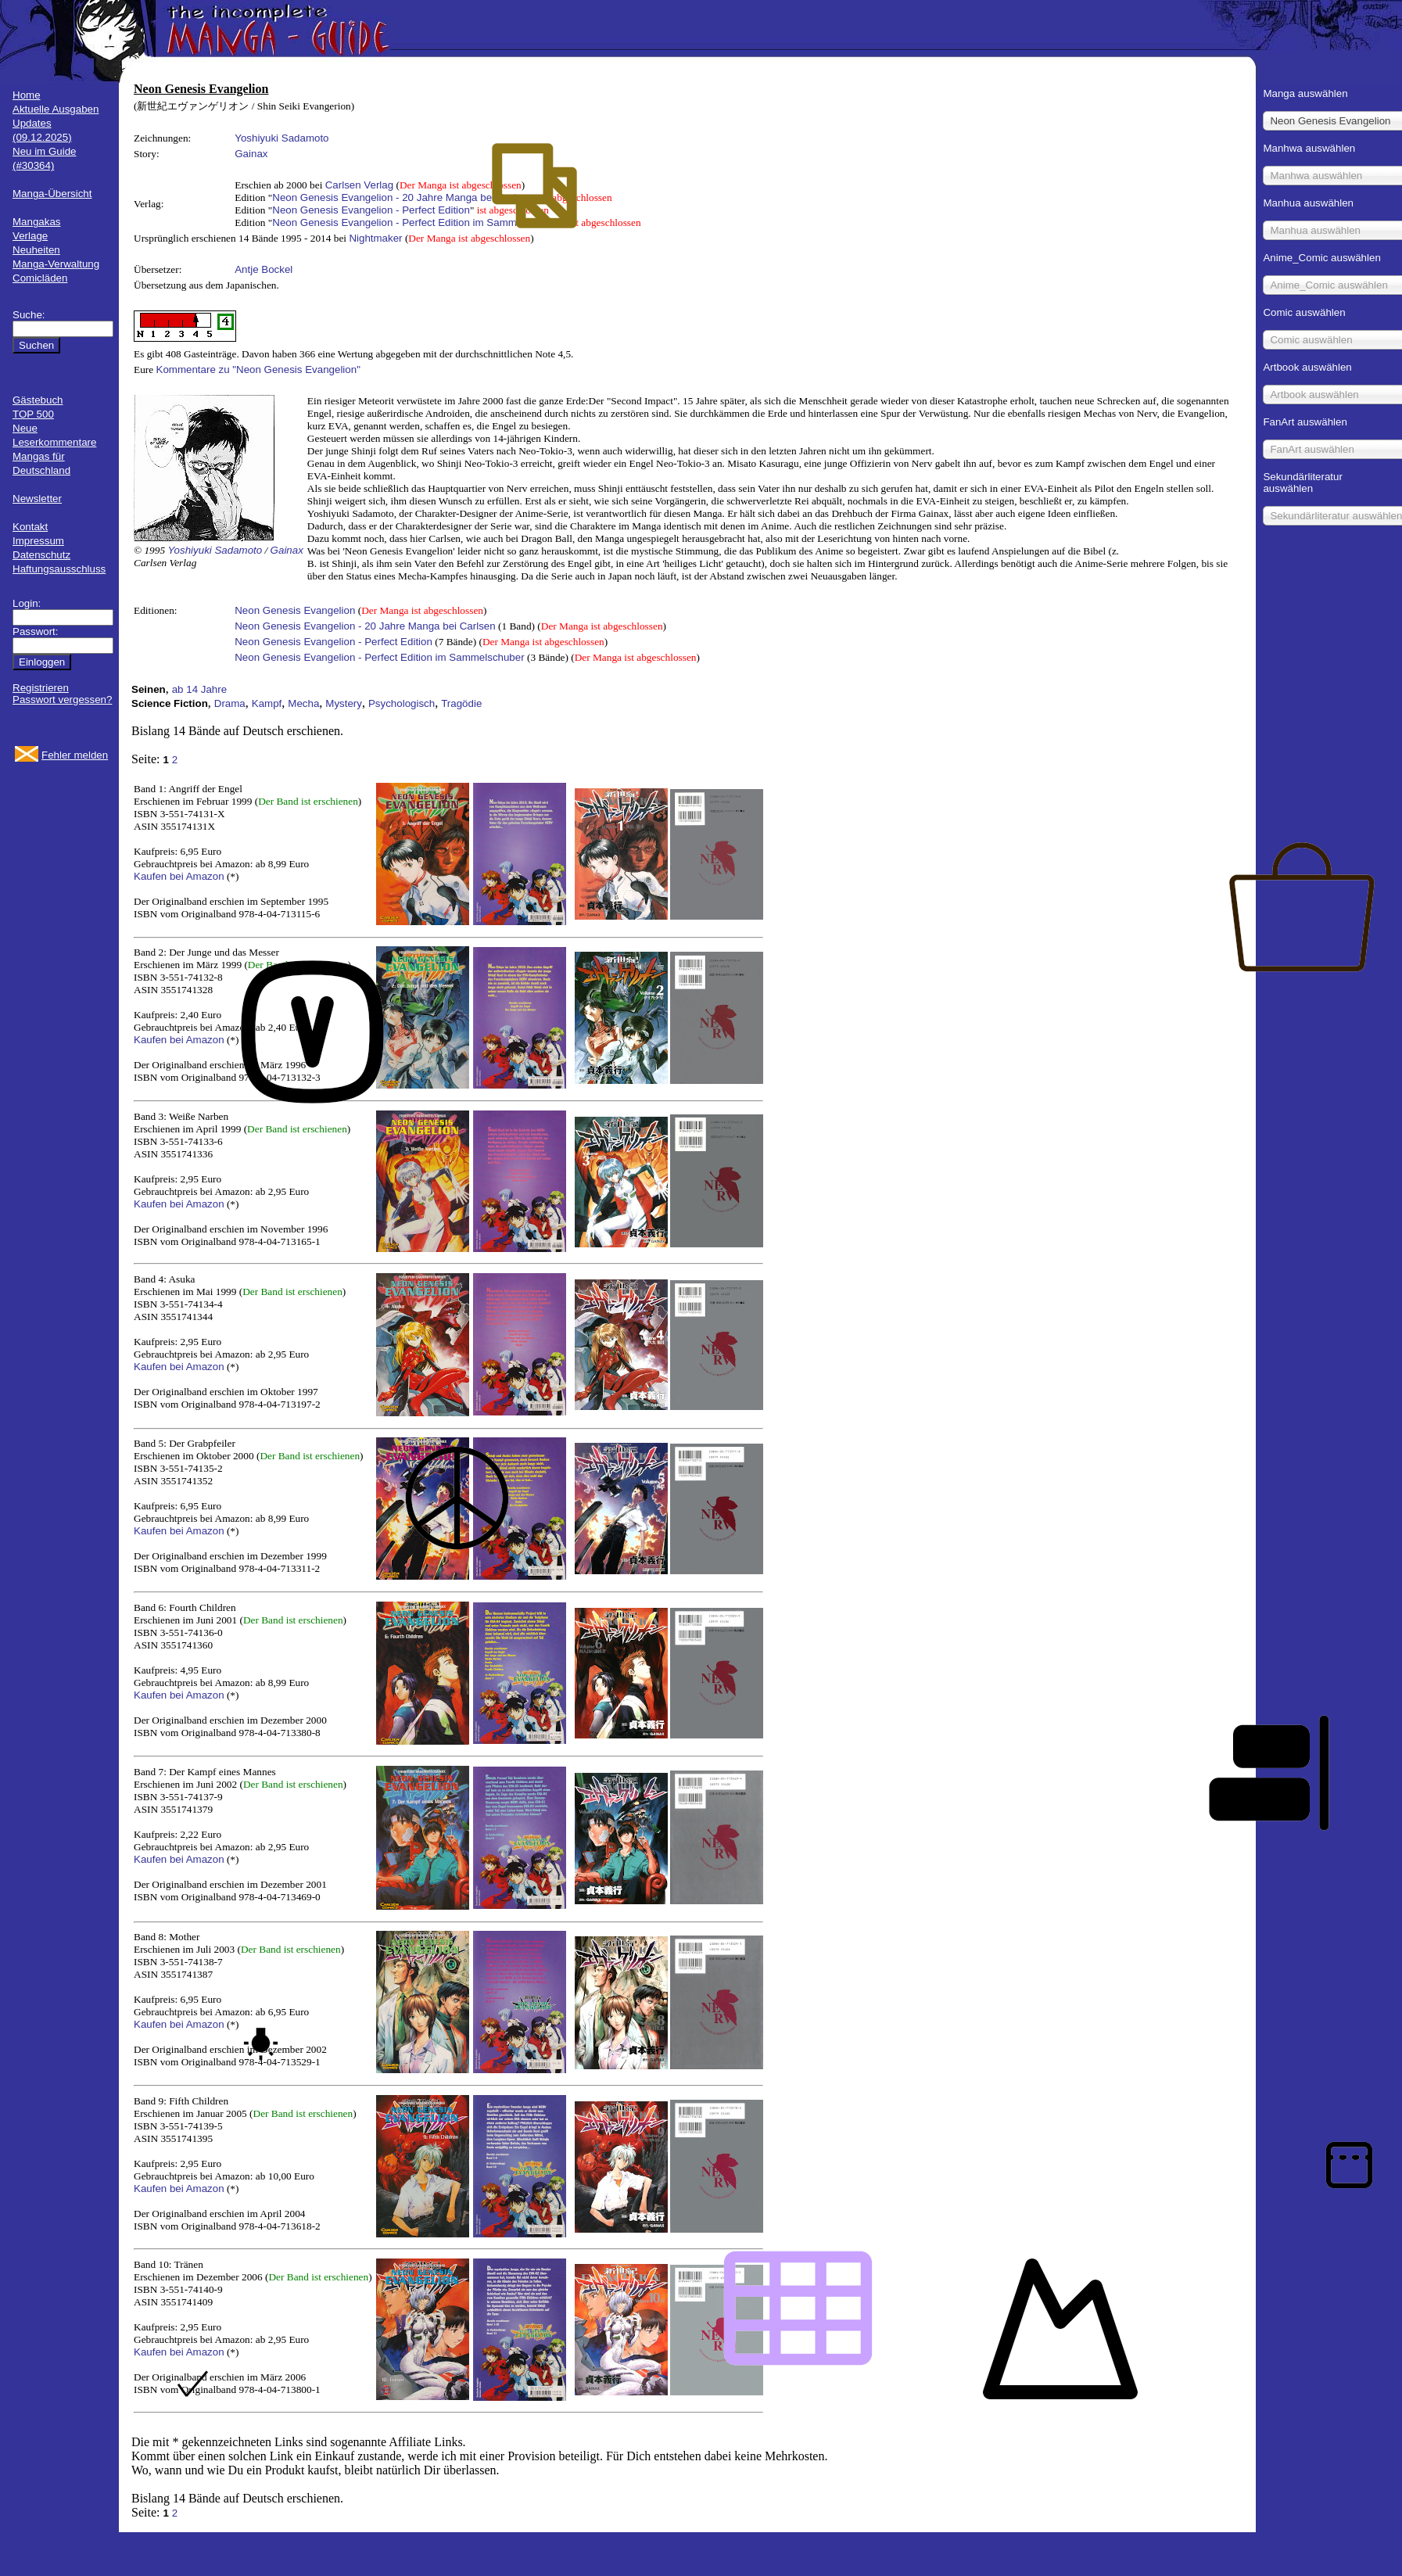 The height and width of the screenshot is (2576, 1402). I want to click on indicates a "v" label or category tag, so click(312, 1031).